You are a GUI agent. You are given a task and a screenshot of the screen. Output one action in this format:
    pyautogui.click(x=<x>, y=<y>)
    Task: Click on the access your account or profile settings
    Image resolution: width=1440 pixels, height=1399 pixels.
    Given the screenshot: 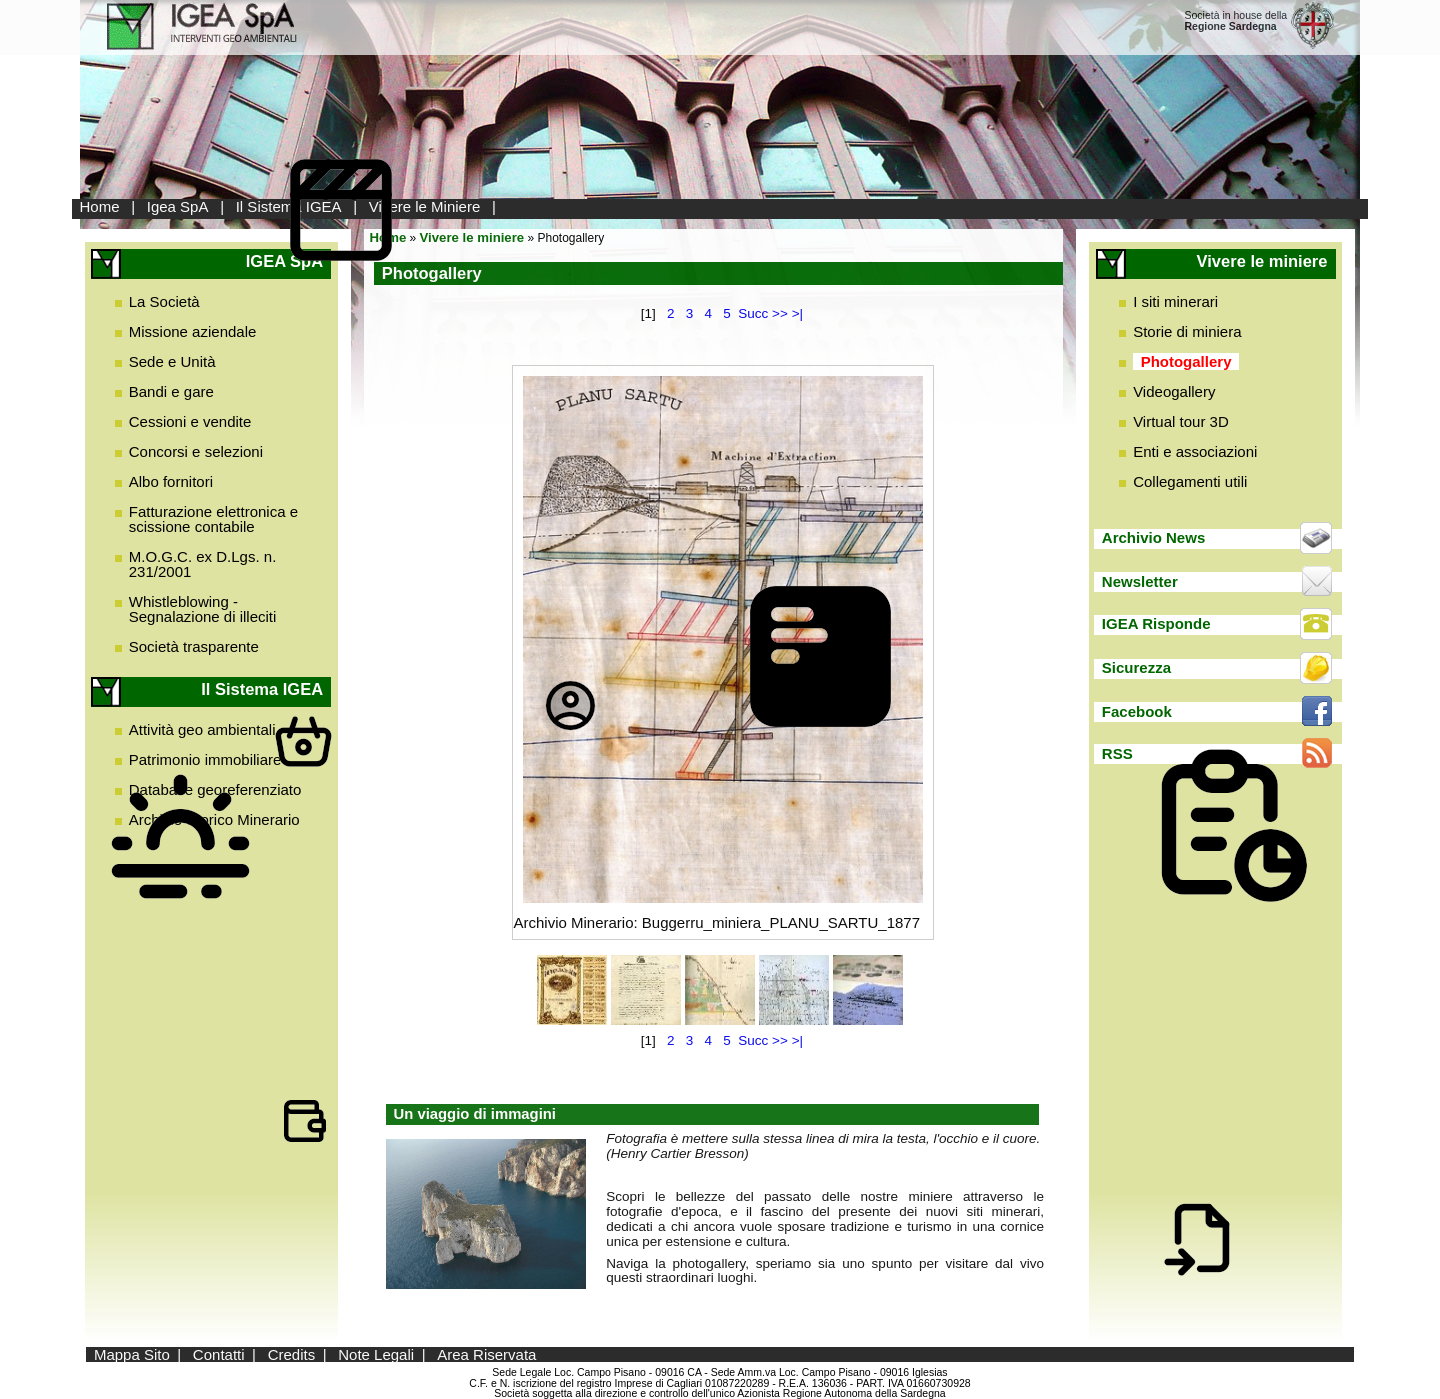 What is the action you would take?
    pyautogui.click(x=570, y=705)
    